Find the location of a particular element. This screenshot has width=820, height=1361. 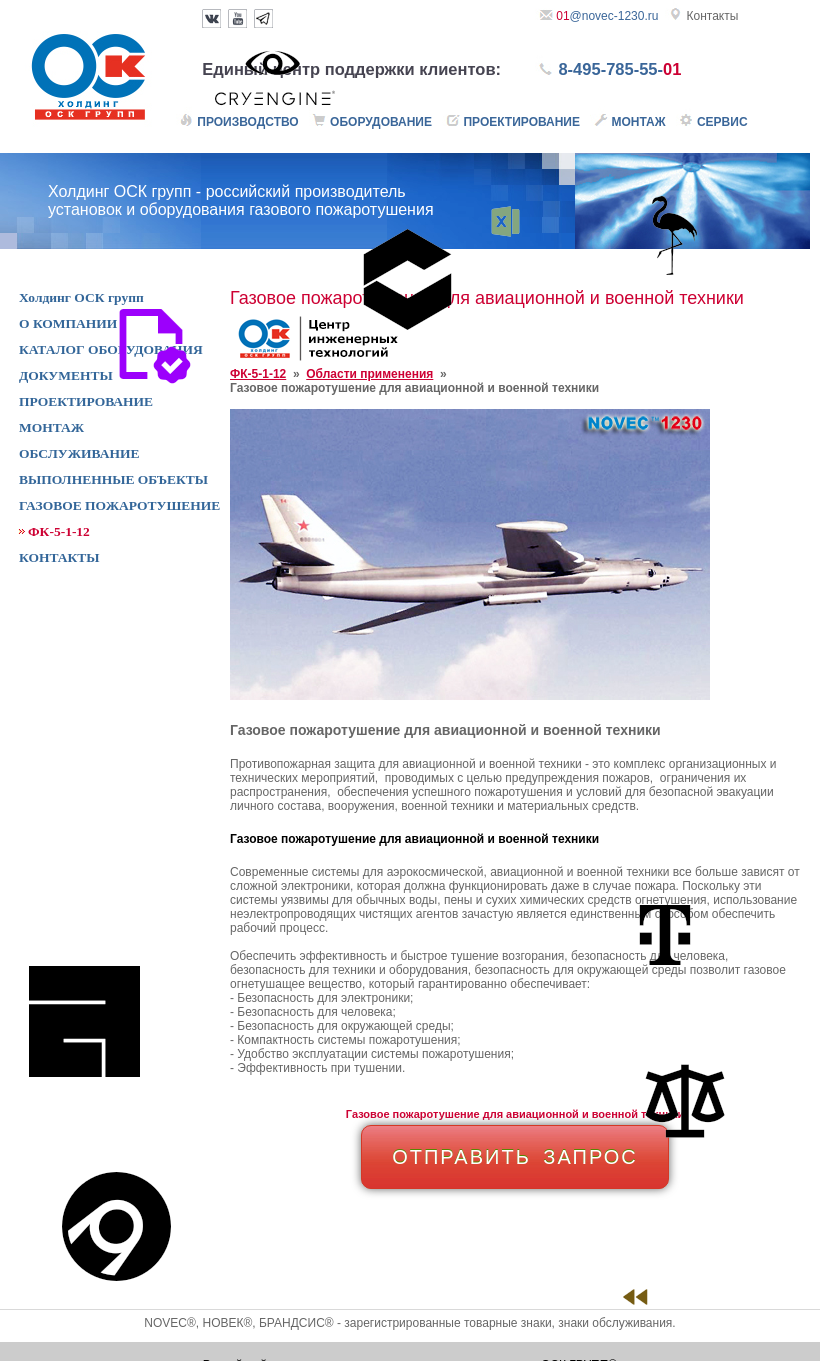

rewind or skip backward in media playback is located at coordinates (636, 1297).